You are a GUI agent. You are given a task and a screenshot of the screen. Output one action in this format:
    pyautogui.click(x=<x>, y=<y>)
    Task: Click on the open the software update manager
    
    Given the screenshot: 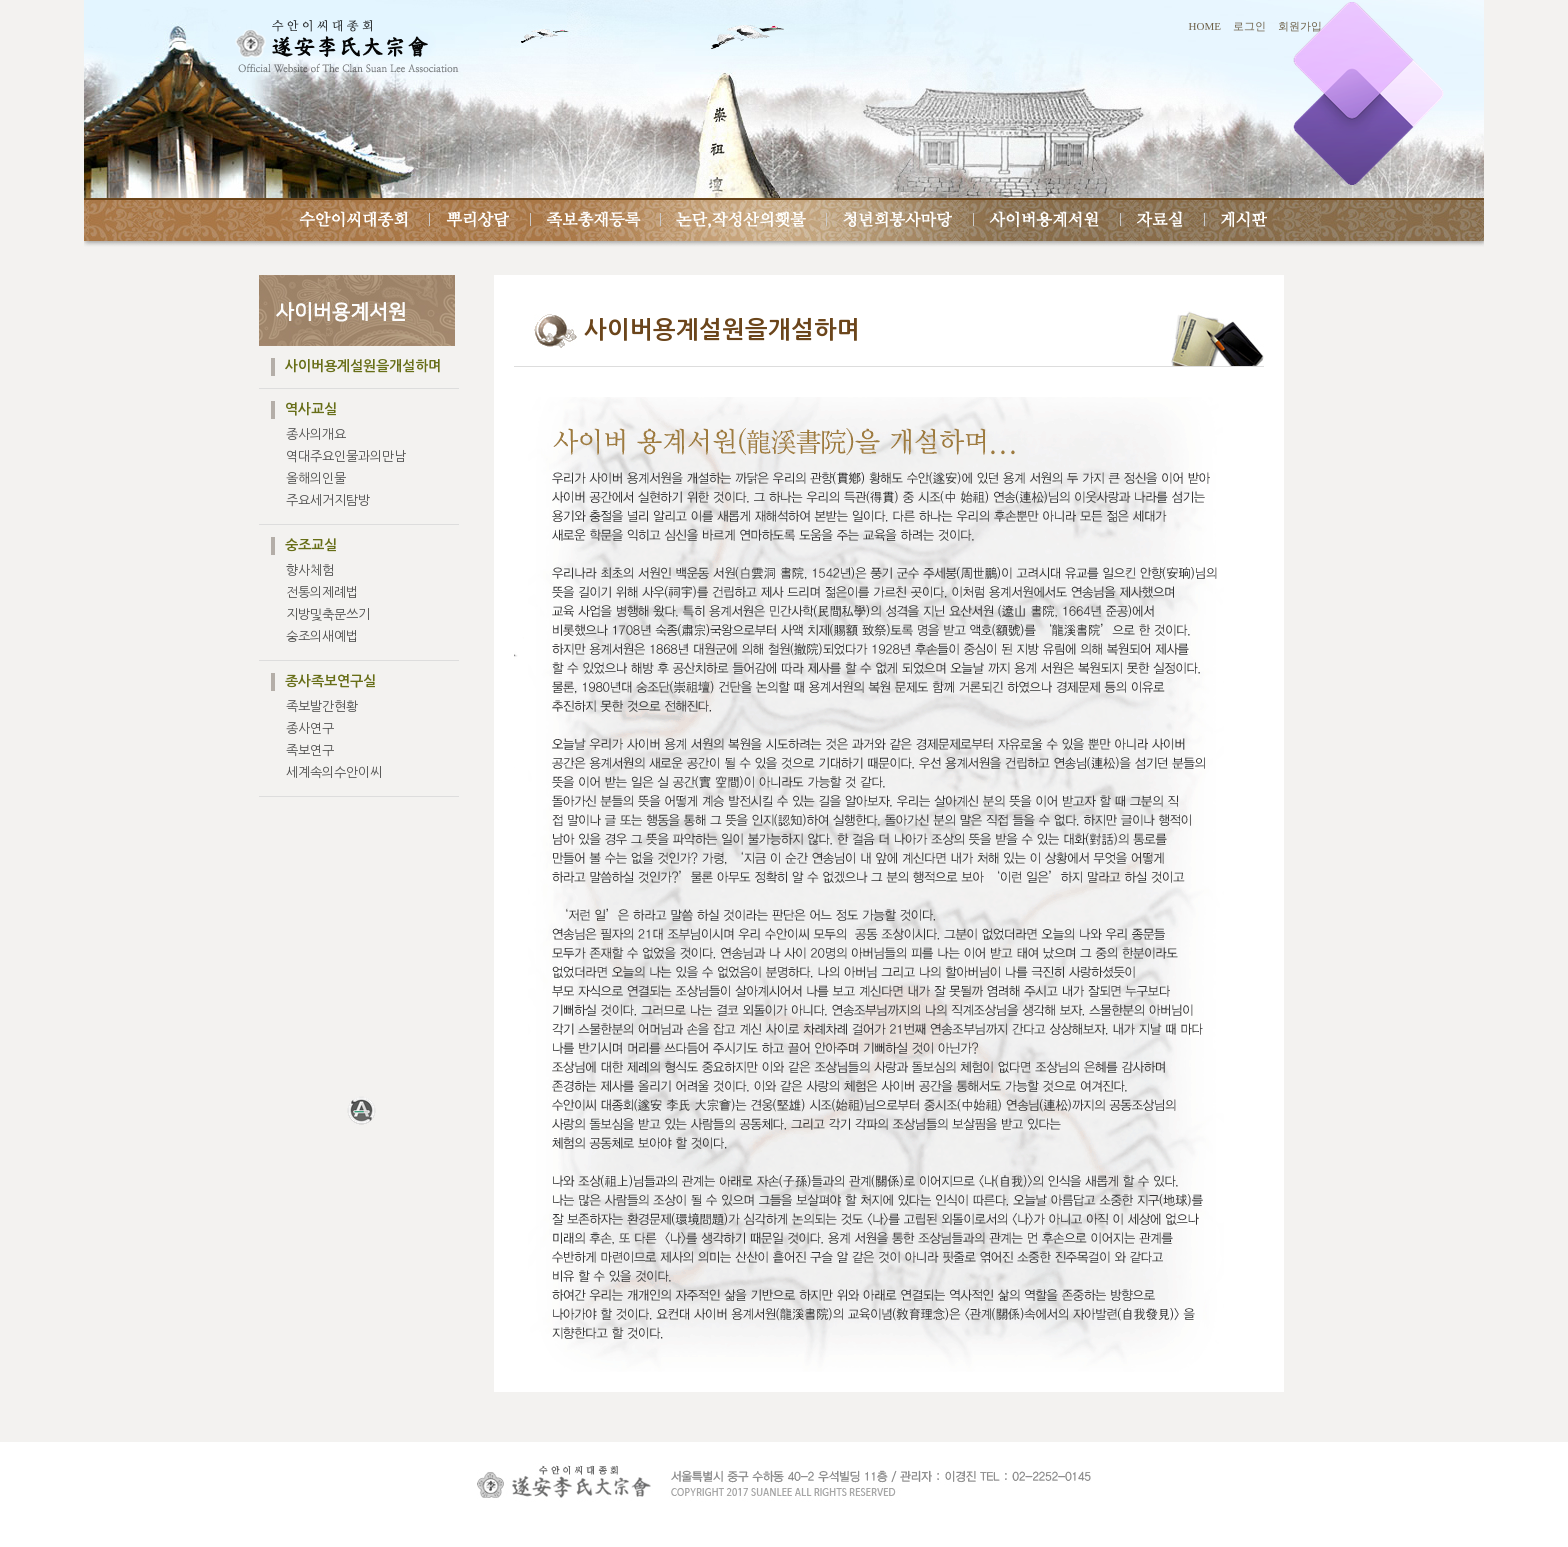 What is the action you would take?
    pyautogui.click(x=361, y=1110)
    